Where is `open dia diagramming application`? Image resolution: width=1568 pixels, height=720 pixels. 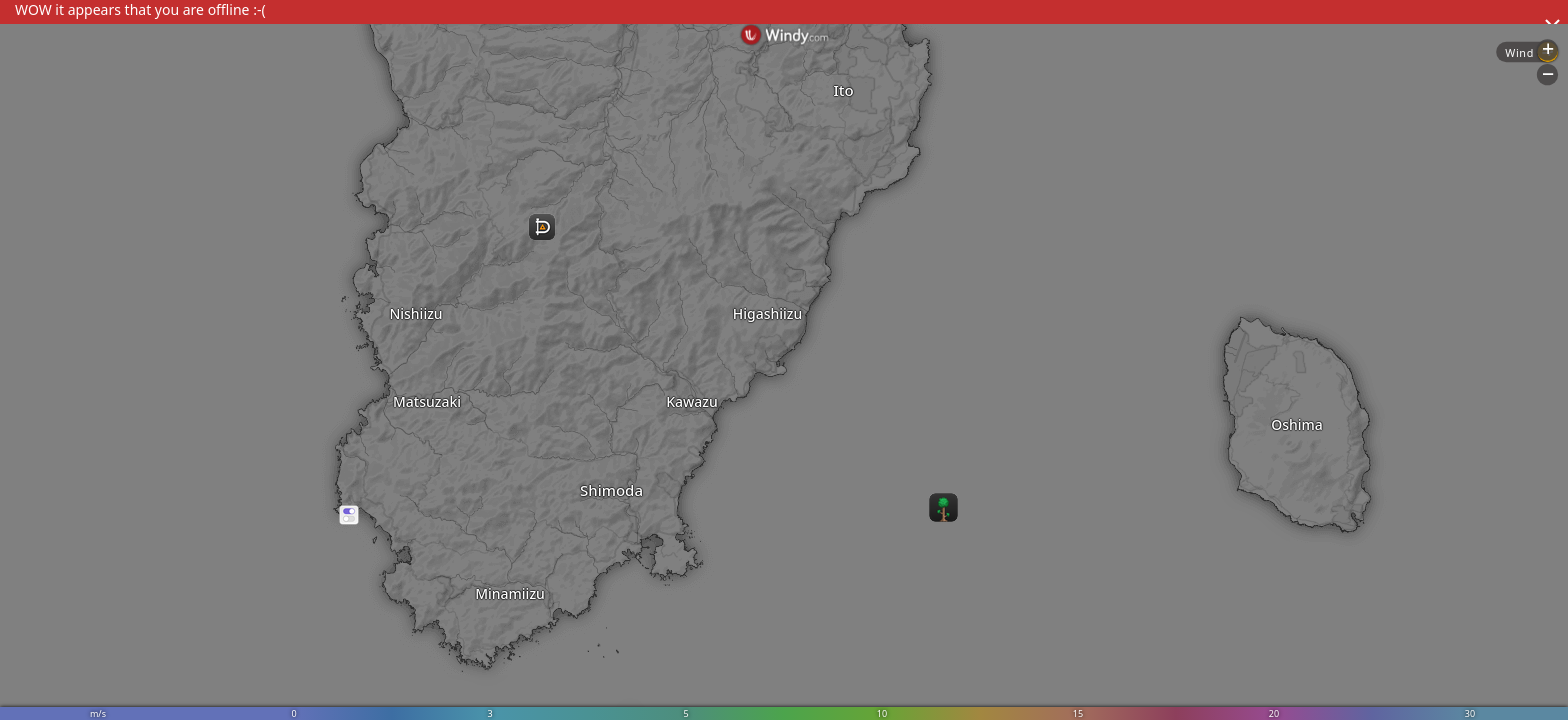 open dia diagramming application is located at coordinates (542, 227).